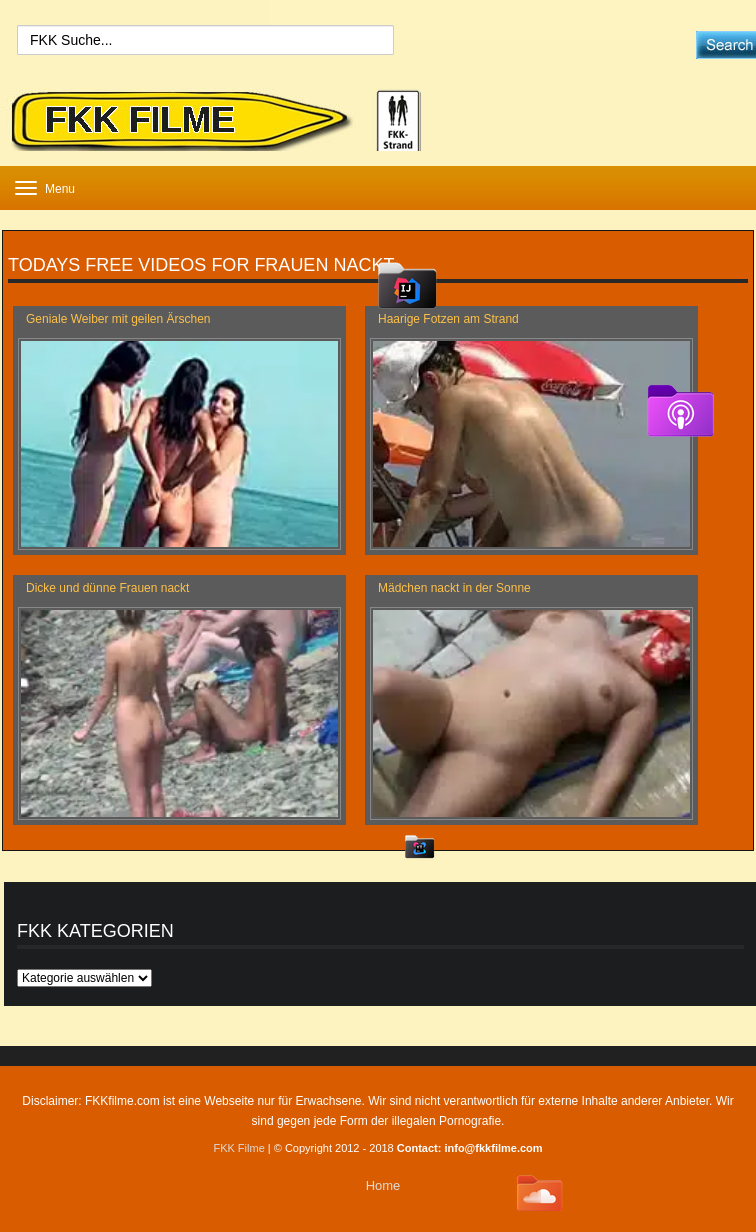  Describe the element at coordinates (539, 1194) in the screenshot. I see `open your SoundCloud downloads folder` at that location.